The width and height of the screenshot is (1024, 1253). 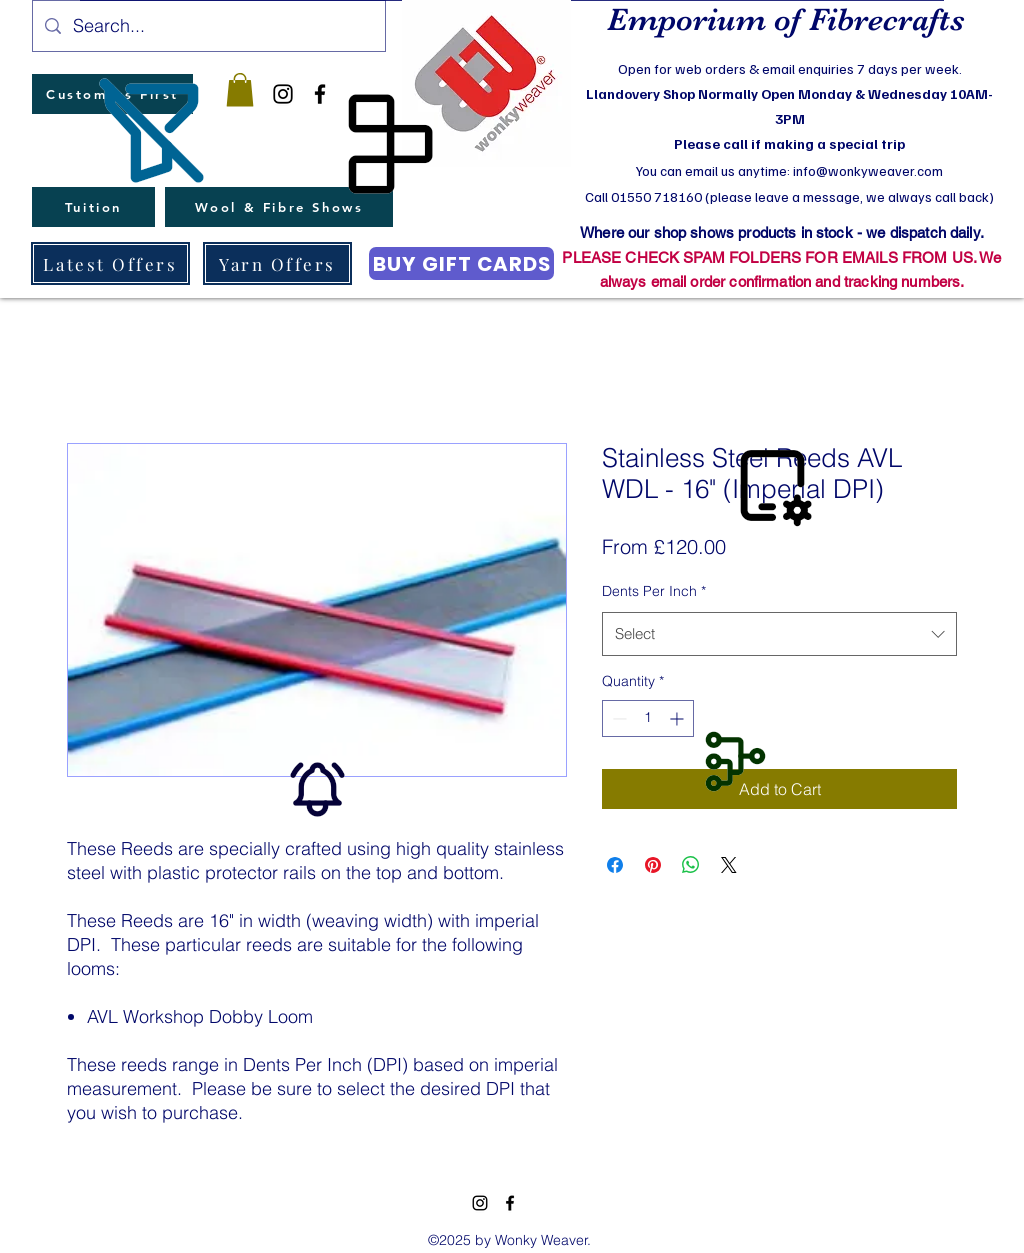 What do you see at coordinates (735, 761) in the screenshot?
I see `view tournament bracket` at bounding box center [735, 761].